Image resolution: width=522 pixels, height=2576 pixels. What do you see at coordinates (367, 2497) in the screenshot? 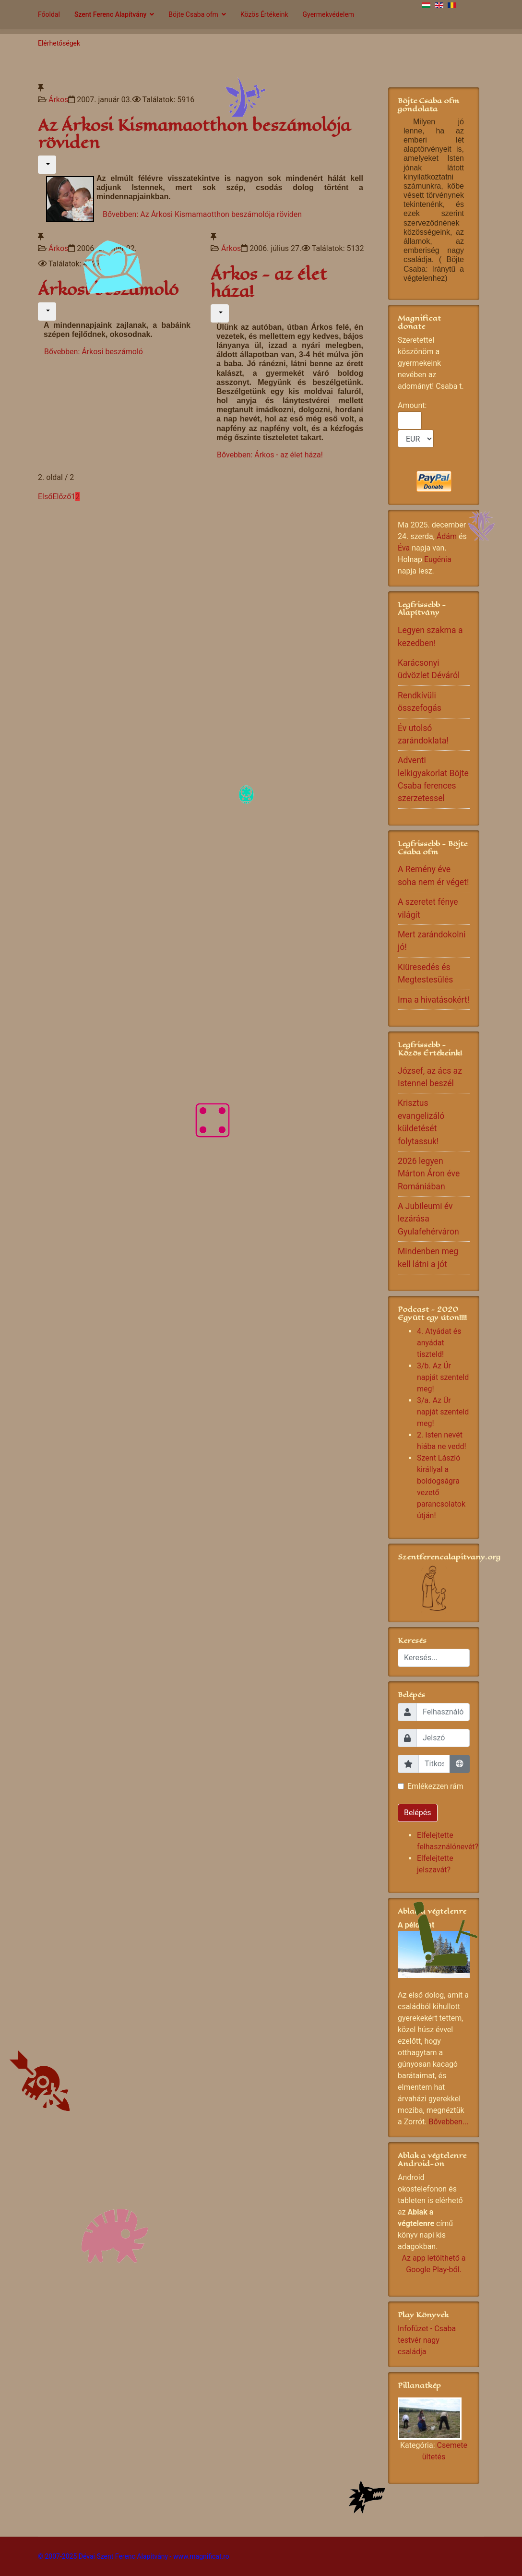
I see `select wolf character or team` at bounding box center [367, 2497].